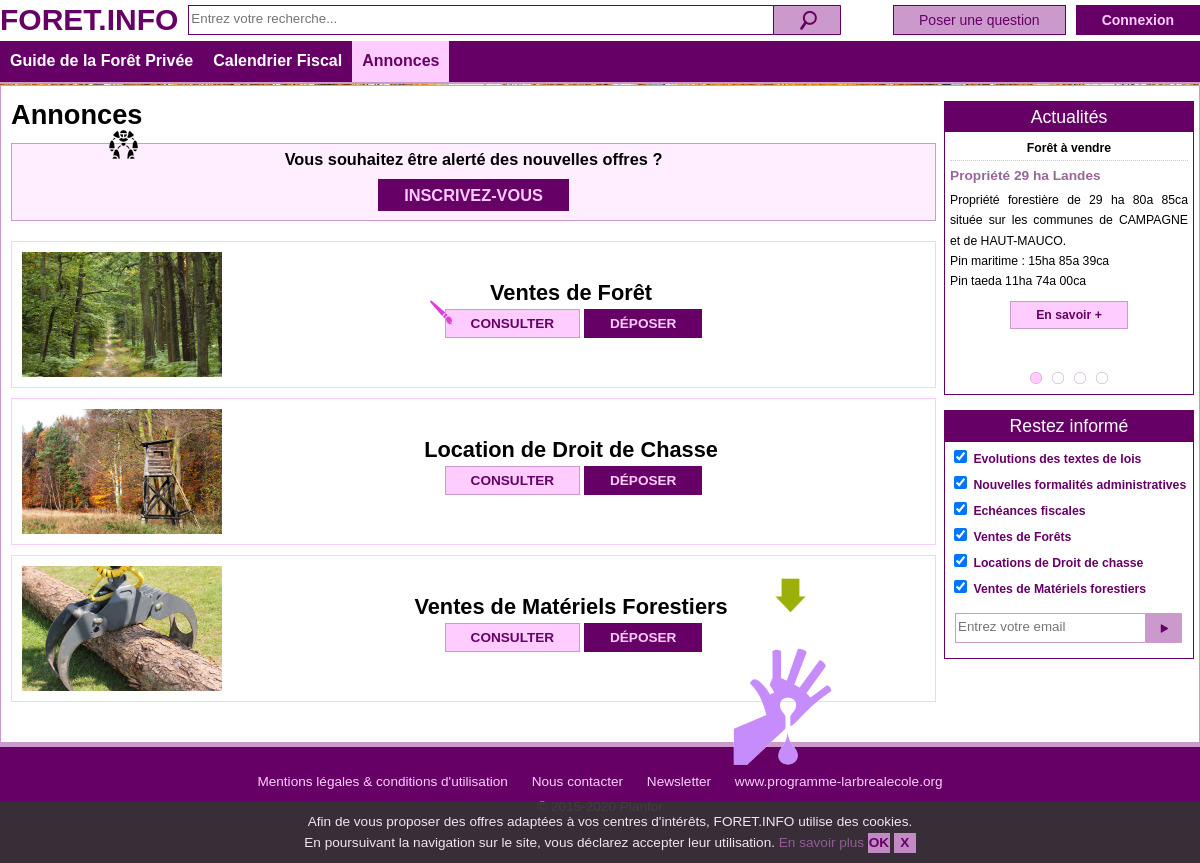  I want to click on access drawing or painting tools, so click(441, 312).